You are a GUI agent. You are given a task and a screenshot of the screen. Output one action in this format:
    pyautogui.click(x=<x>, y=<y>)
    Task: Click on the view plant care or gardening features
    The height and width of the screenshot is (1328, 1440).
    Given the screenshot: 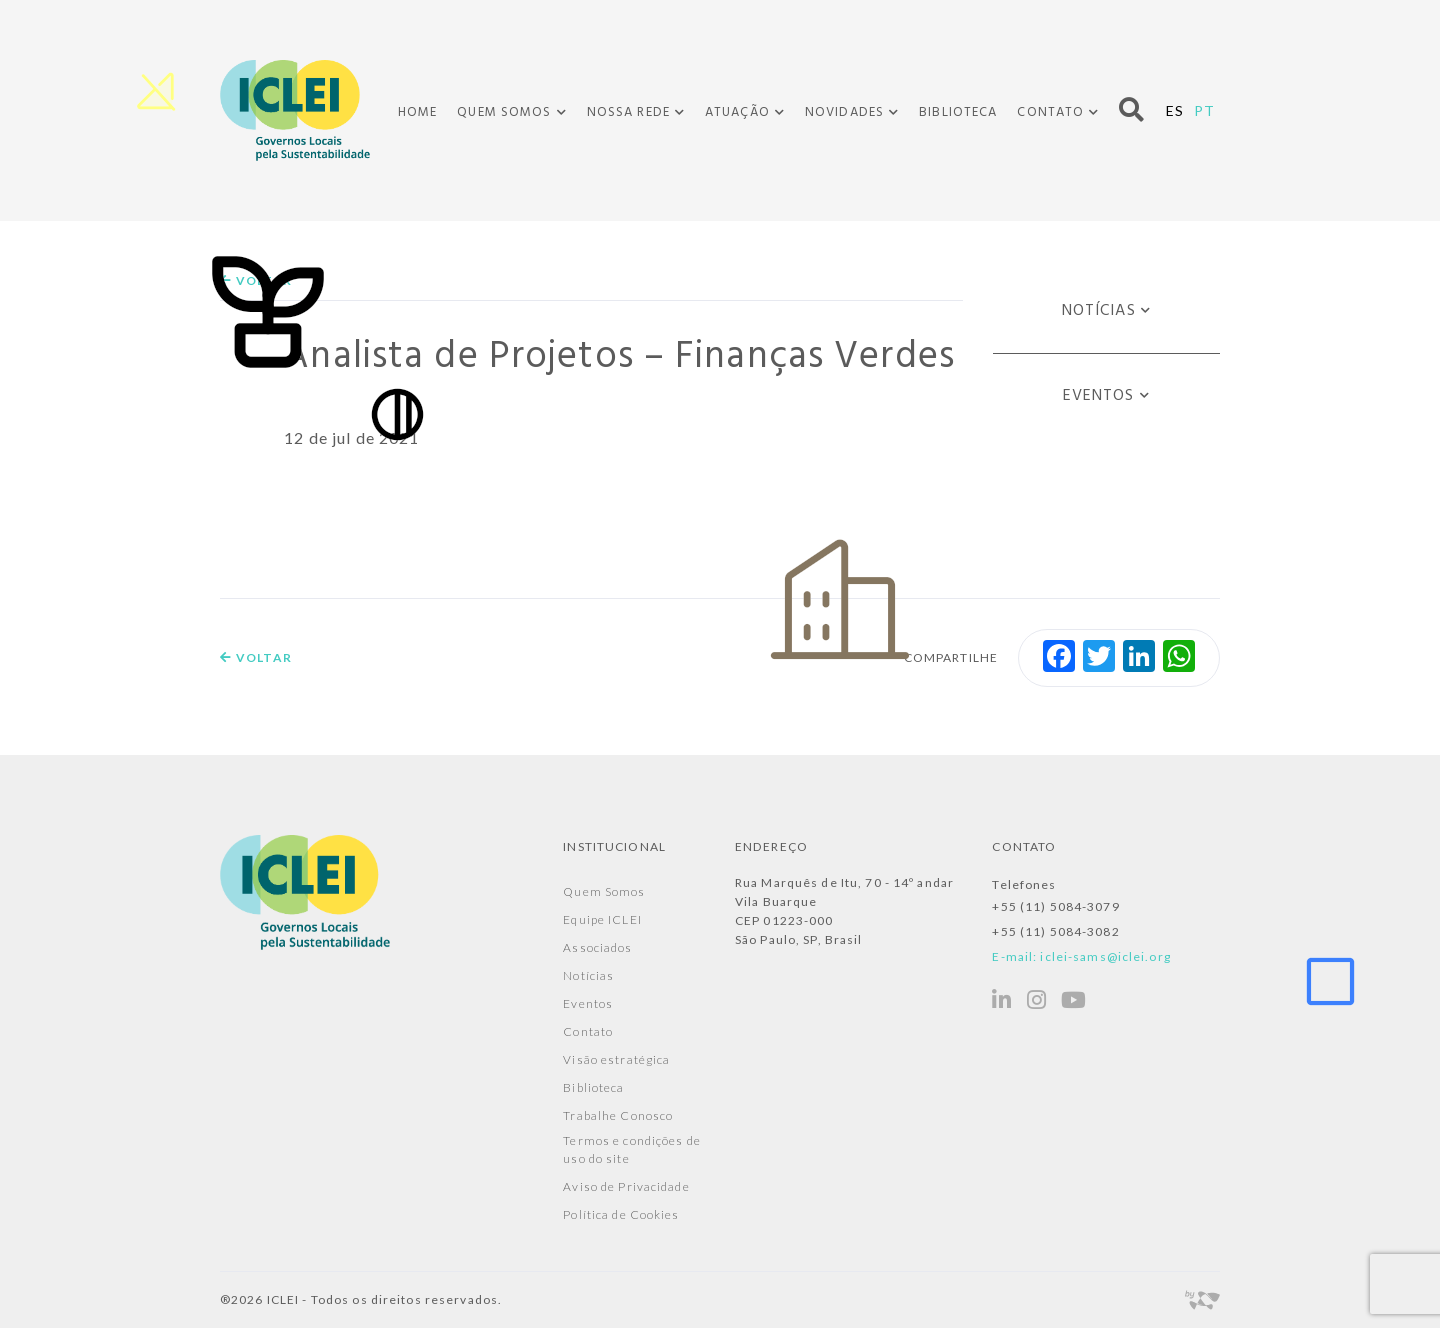 What is the action you would take?
    pyautogui.click(x=268, y=312)
    